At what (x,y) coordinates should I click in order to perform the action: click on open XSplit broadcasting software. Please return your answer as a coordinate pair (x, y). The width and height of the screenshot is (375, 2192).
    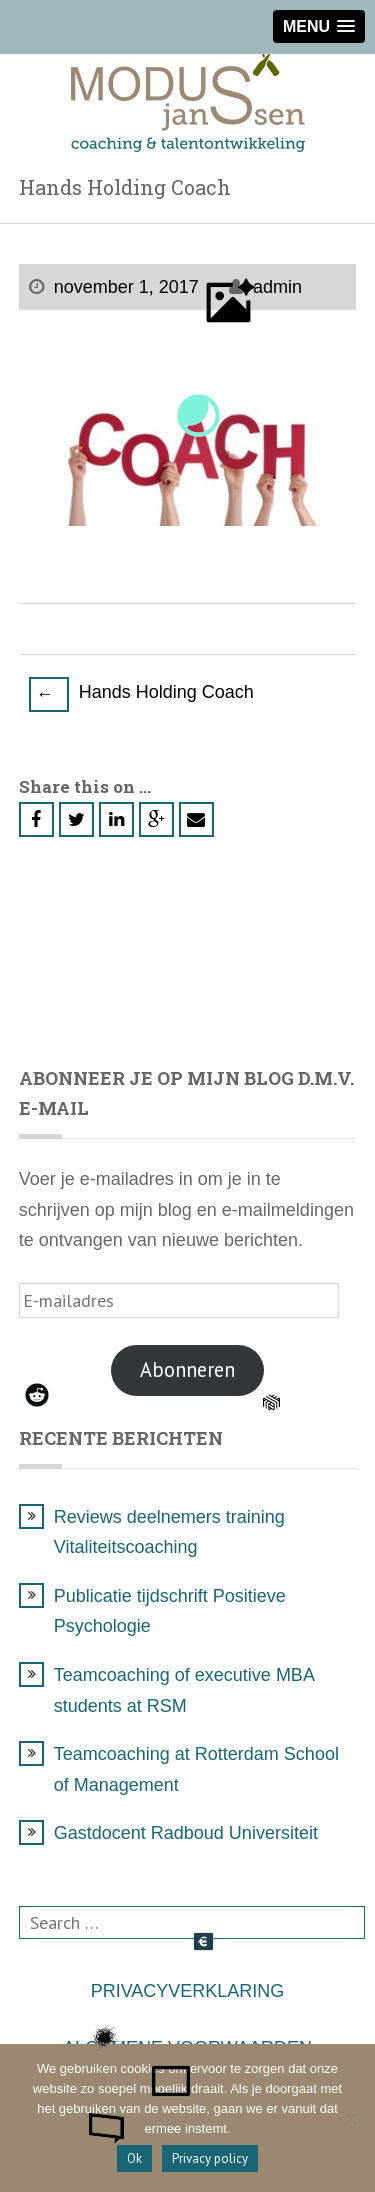
    Looking at the image, I should click on (106, 2128).